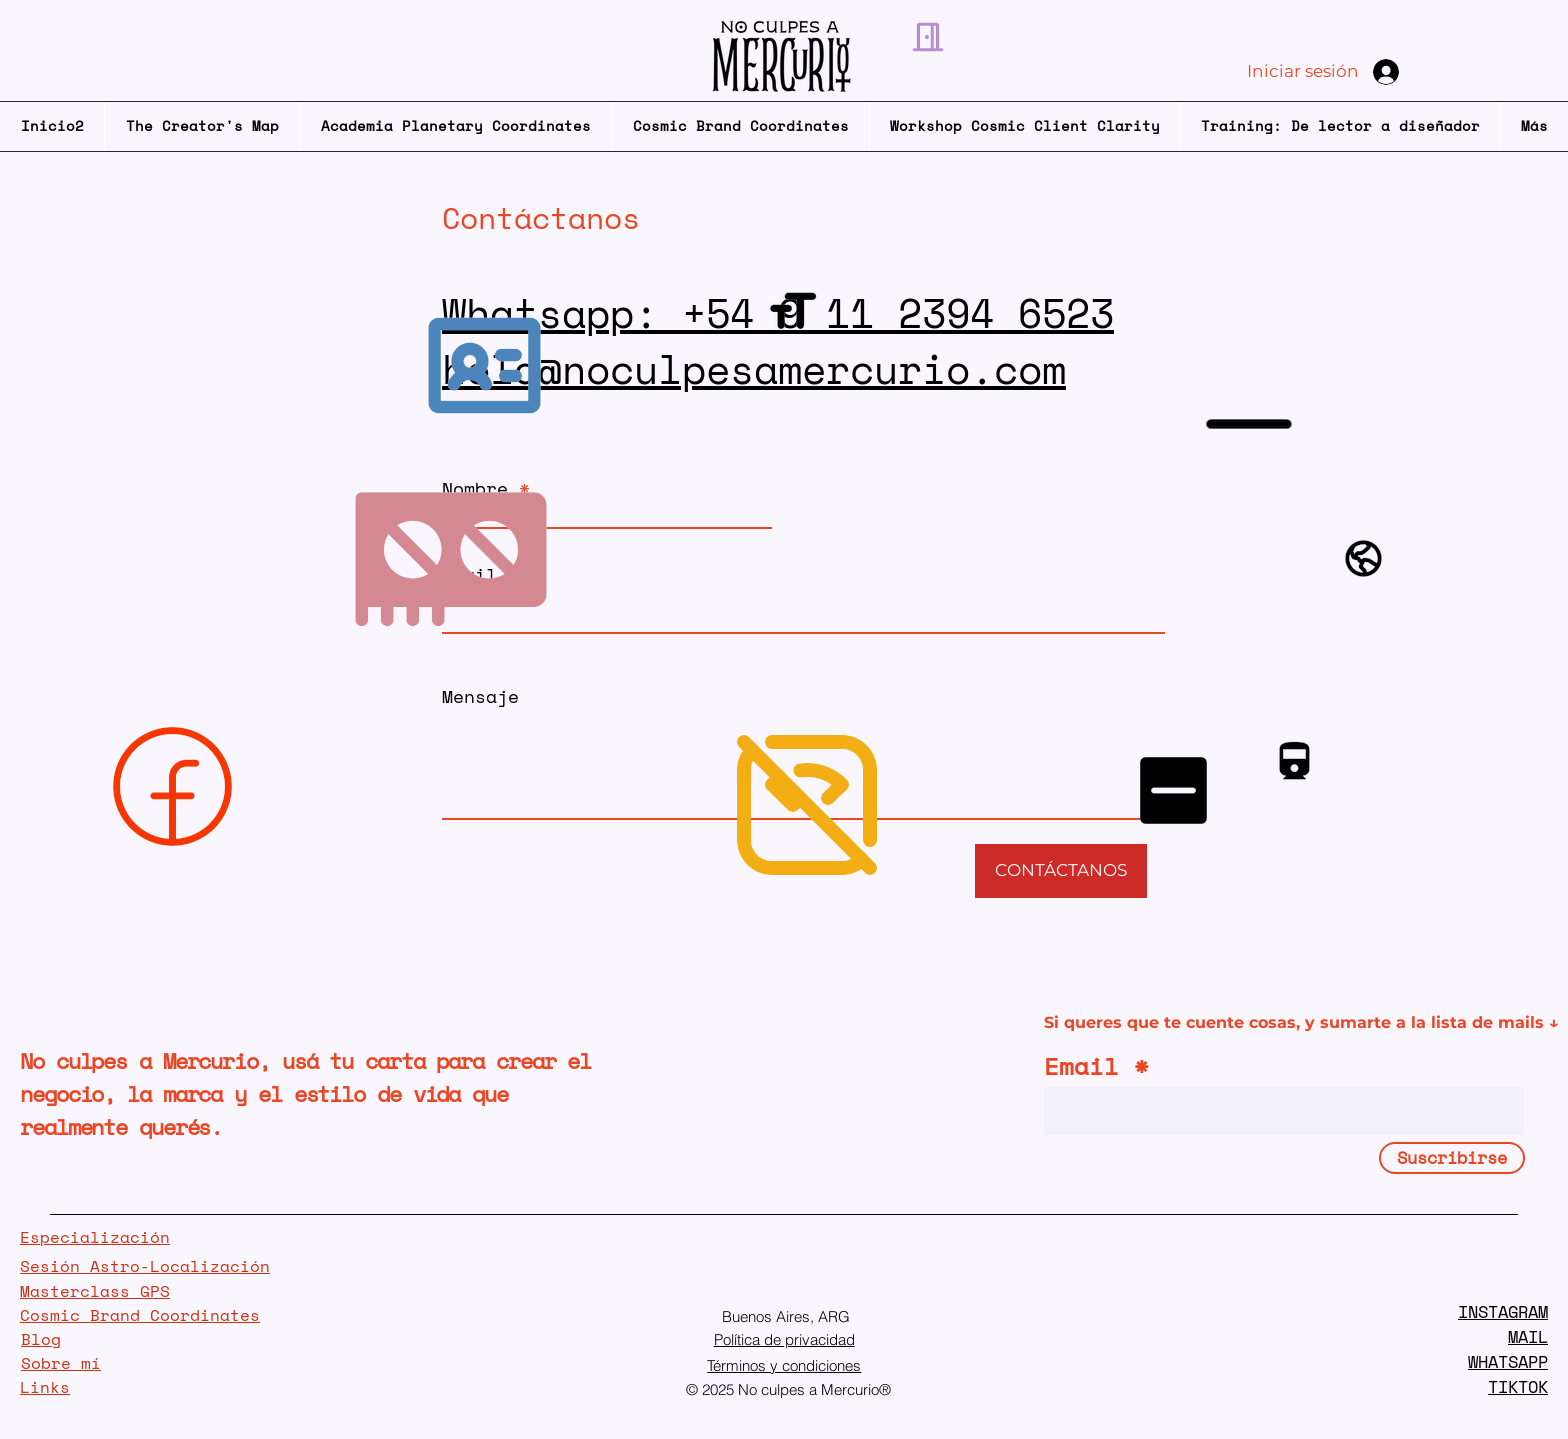 This screenshot has width=1568, height=1439. I want to click on adjust text size settings, so click(792, 312).